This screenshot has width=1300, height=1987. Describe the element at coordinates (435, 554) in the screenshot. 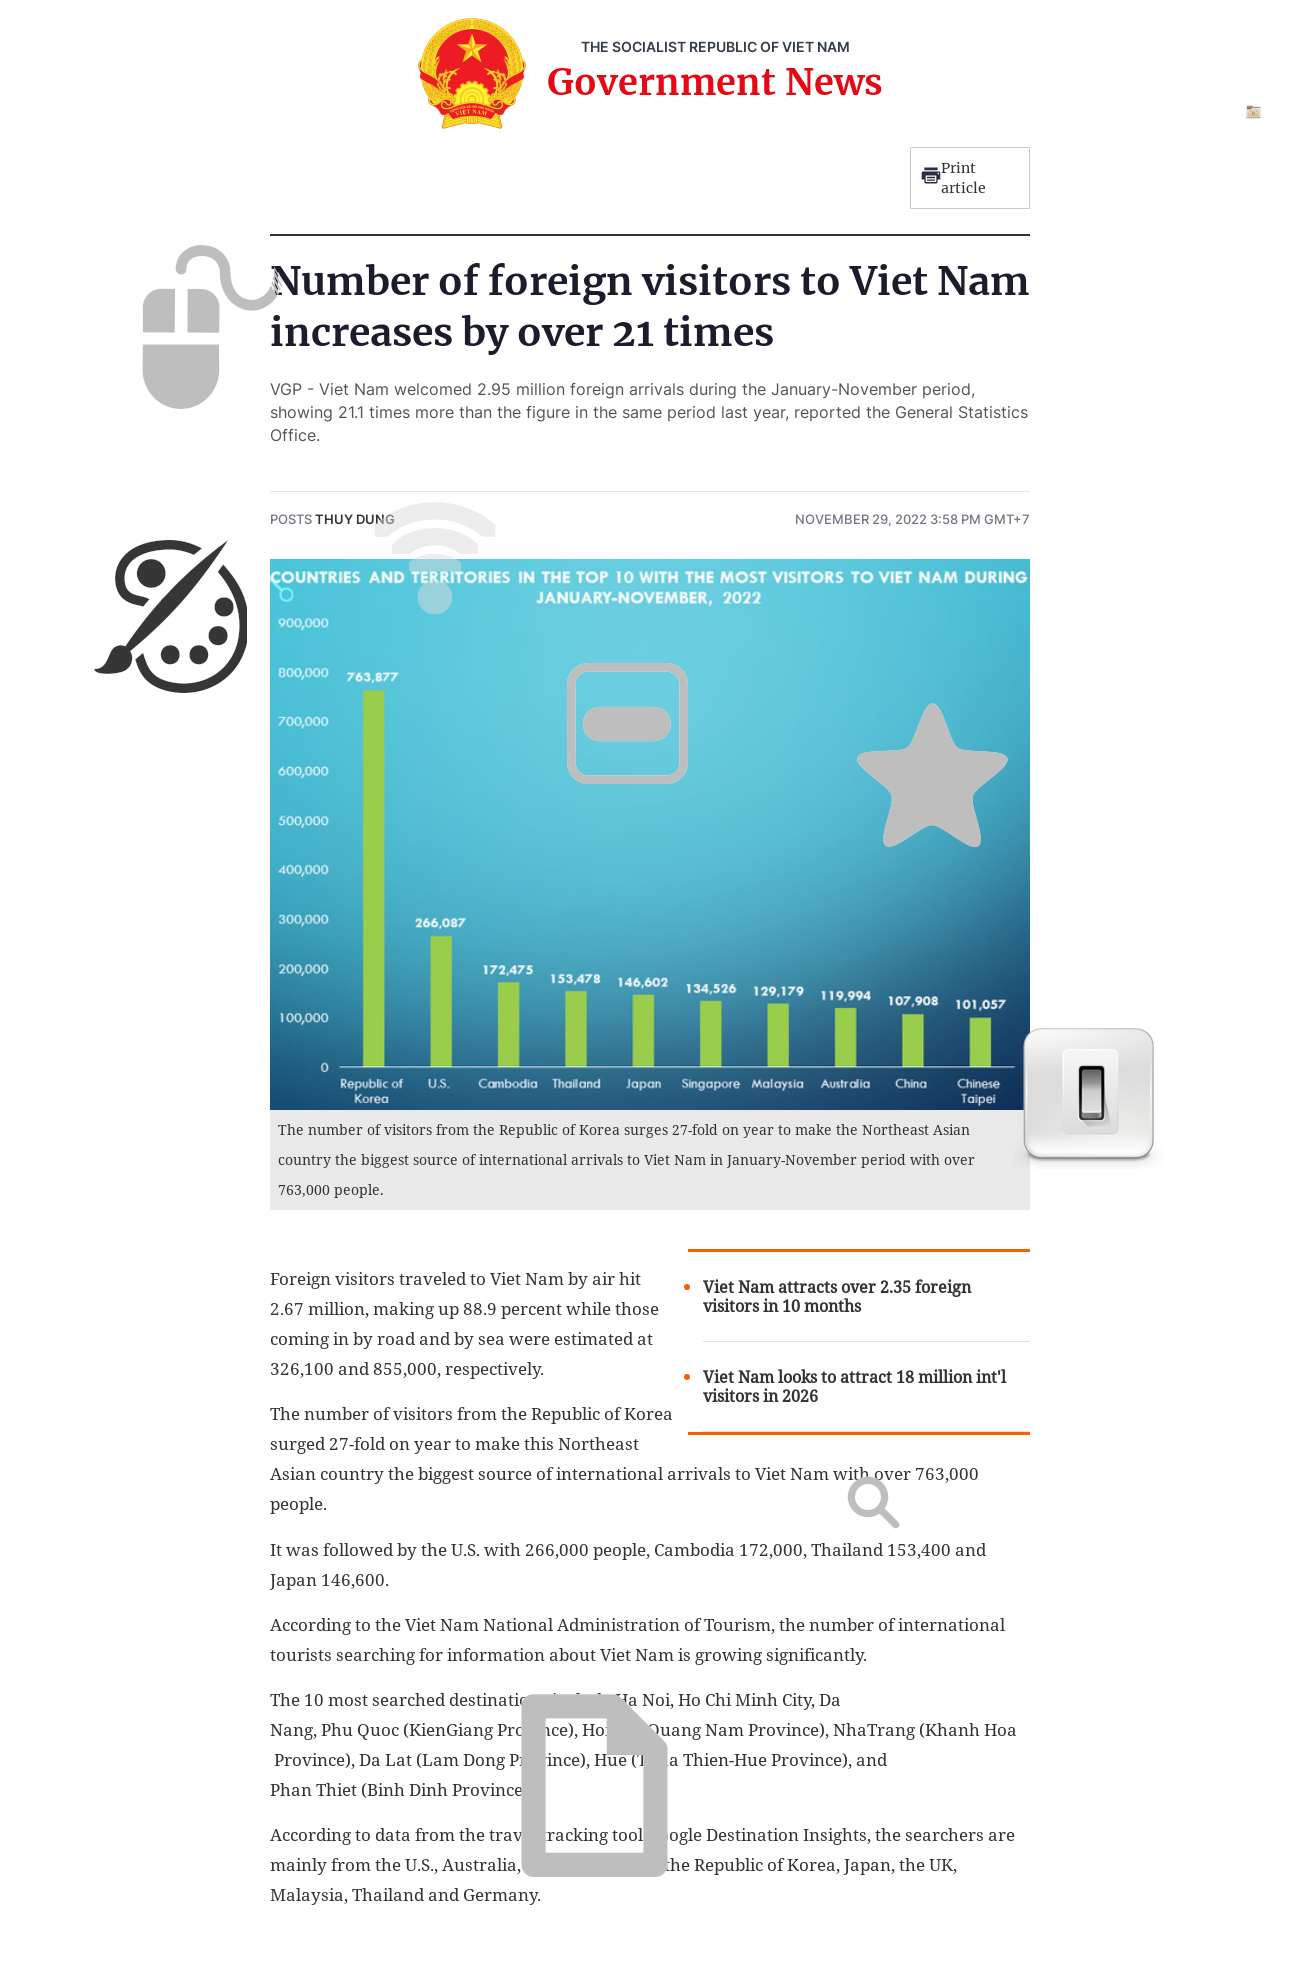

I see `indicates no wireless signal available` at that location.